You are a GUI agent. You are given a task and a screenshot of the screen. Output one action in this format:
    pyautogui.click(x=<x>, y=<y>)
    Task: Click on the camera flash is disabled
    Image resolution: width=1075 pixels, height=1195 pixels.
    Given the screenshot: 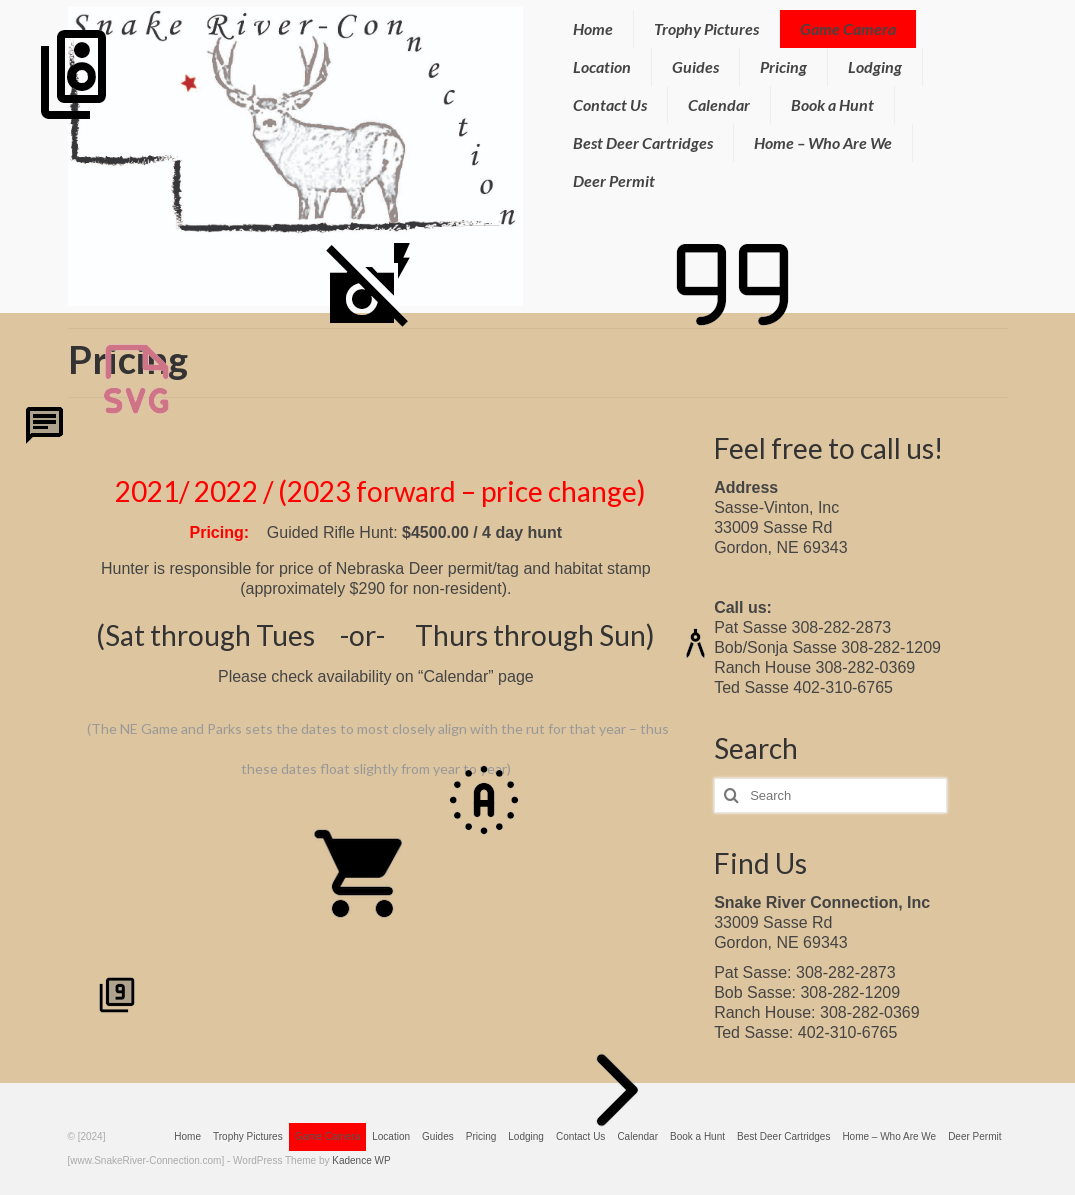 What is the action you would take?
    pyautogui.click(x=370, y=283)
    